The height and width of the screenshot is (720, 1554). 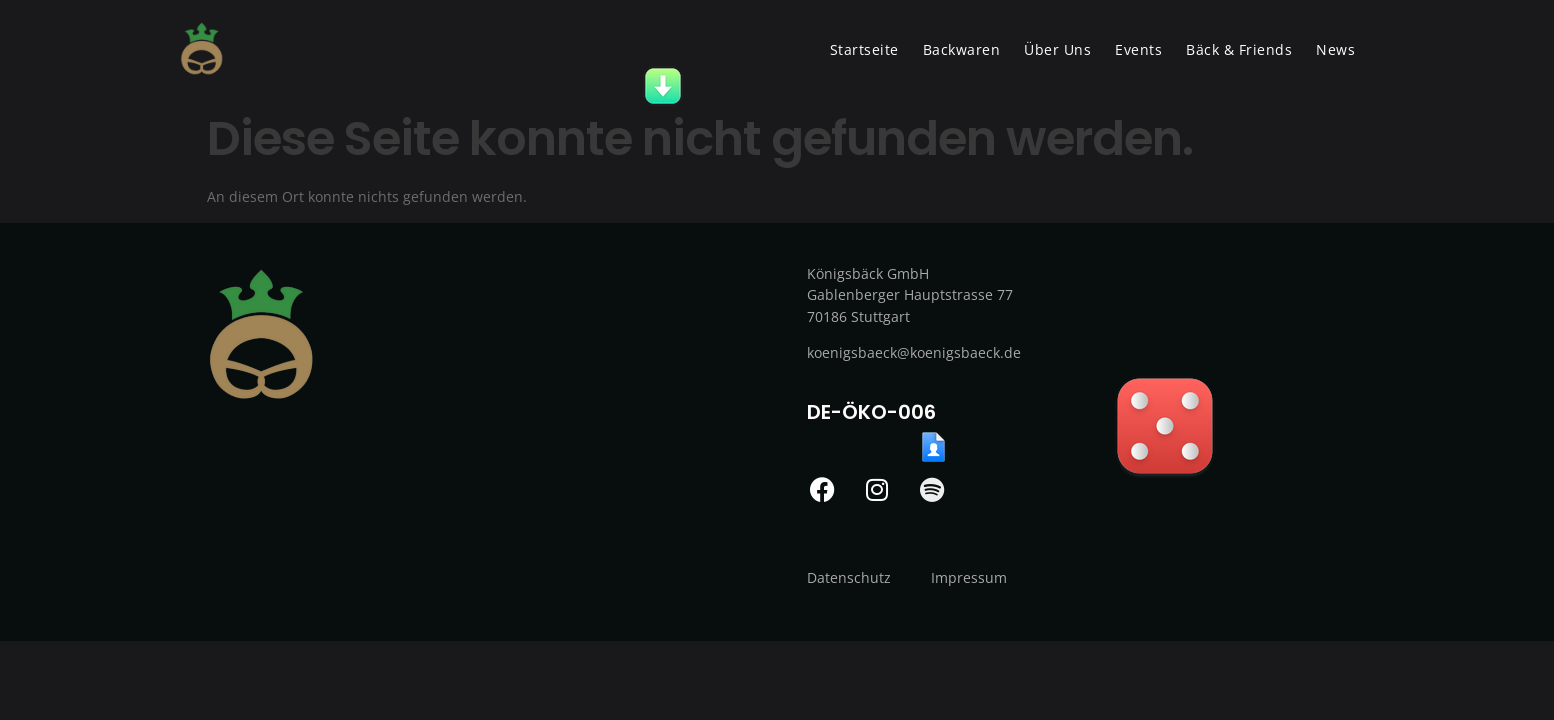 What do you see at coordinates (1165, 426) in the screenshot?
I see `open tali dice game app` at bounding box center [1165, 426].